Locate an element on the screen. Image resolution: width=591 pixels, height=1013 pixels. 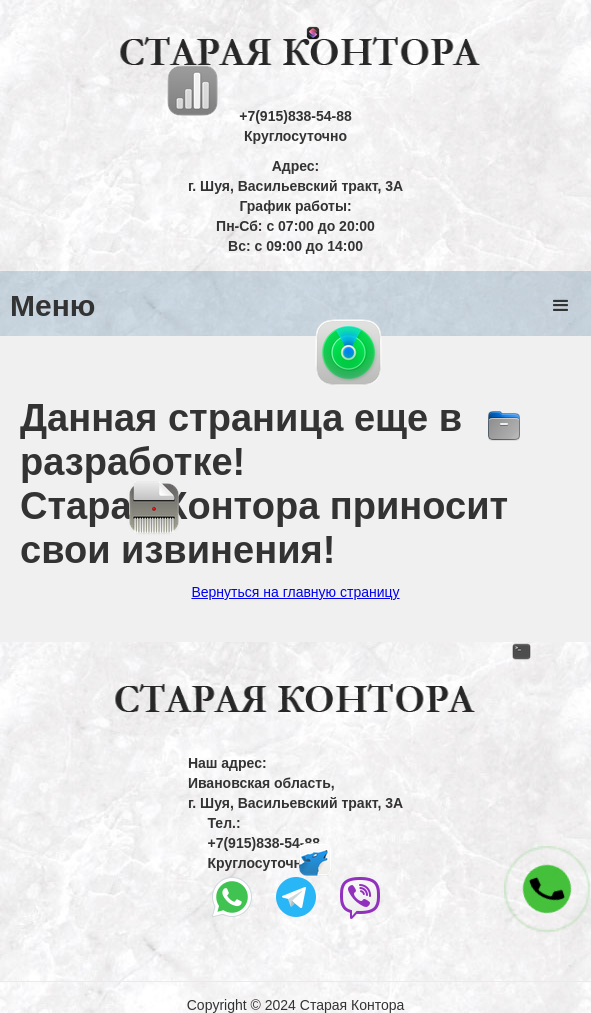
open amarok music player is located at coordinates (315, 859).